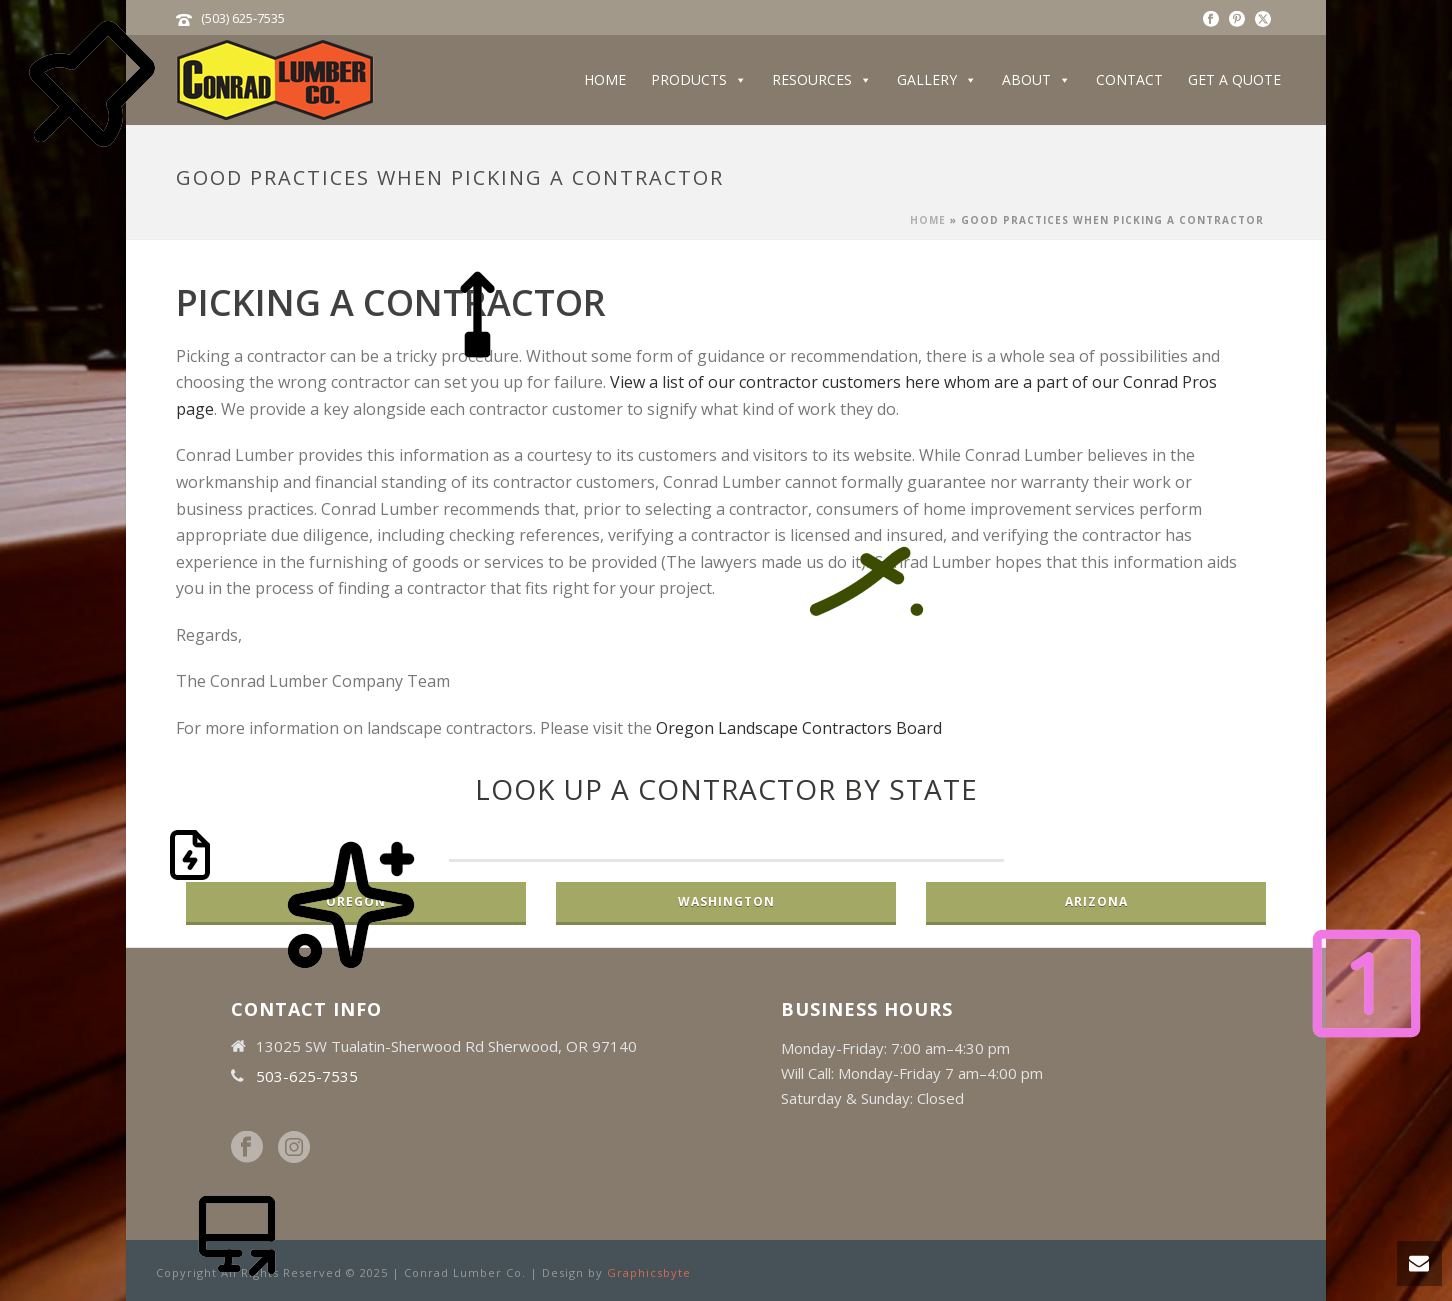 This screenshot has height=1301, width=1452. Describe the element at coordinates (190, 855) in the screenshot. I see `access power or energy-related document` at that location.